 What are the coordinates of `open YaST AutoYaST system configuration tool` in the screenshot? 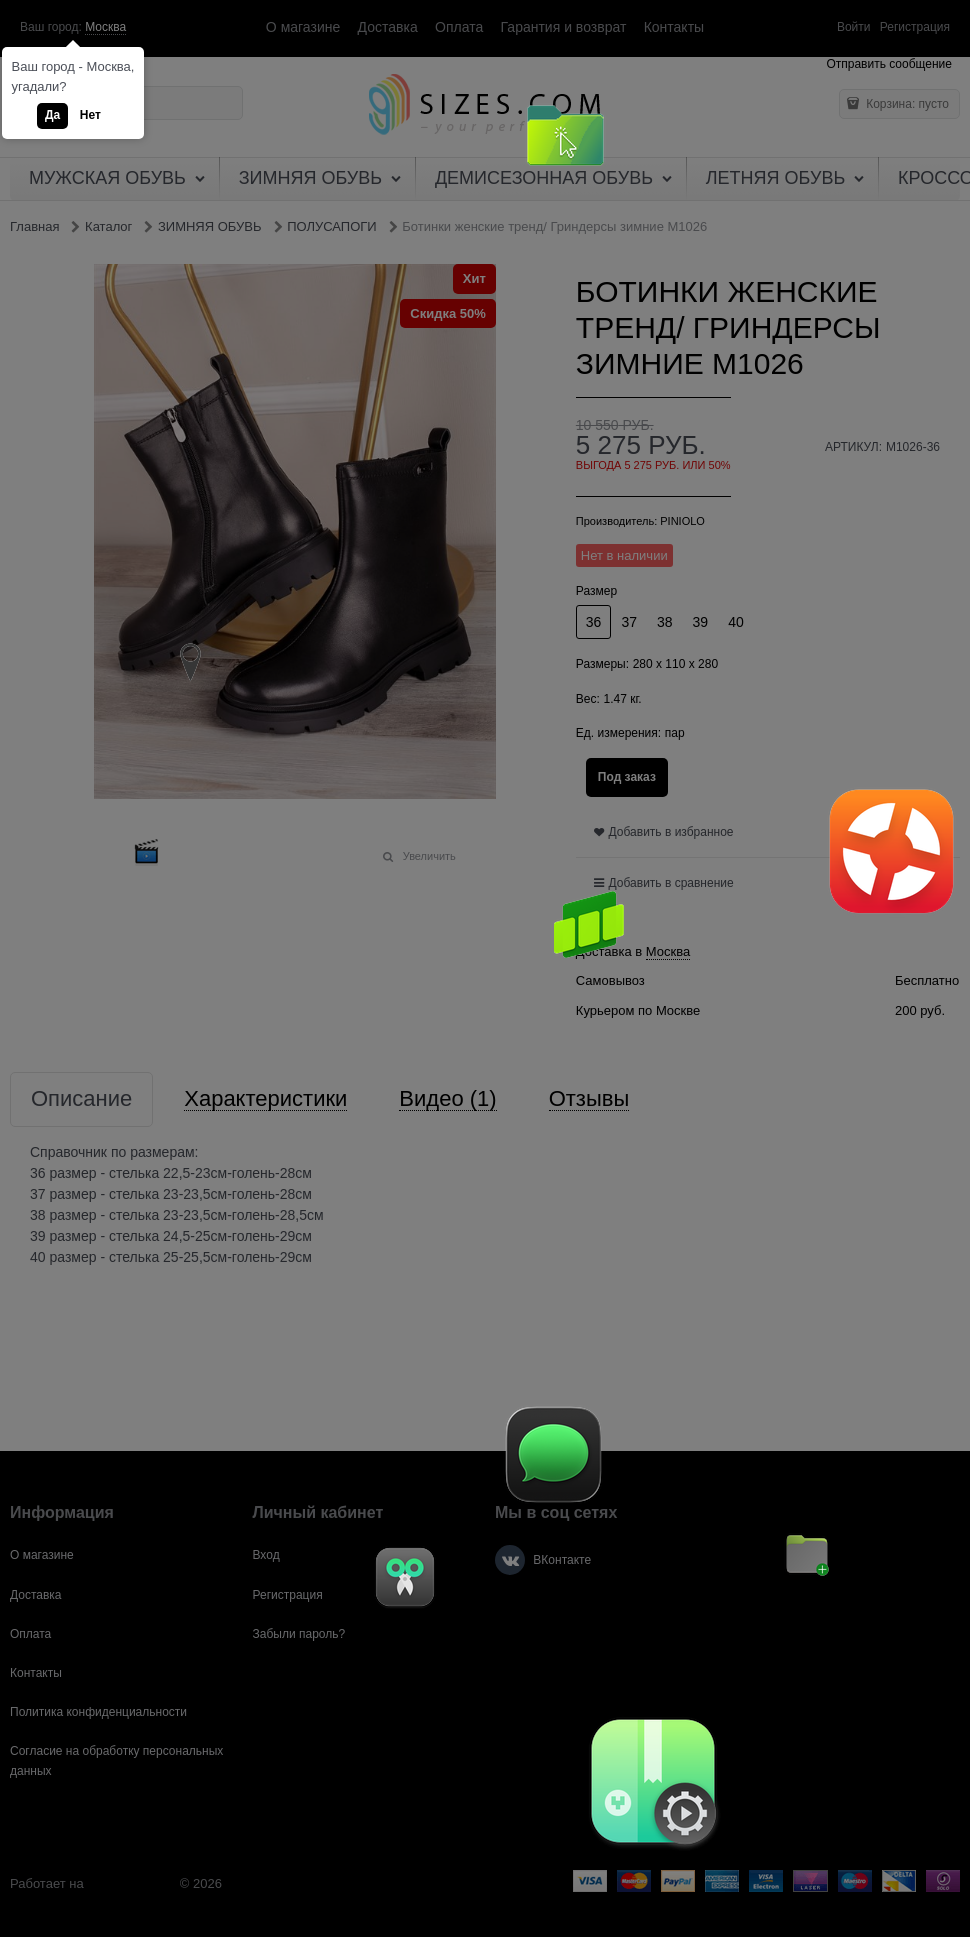 It's located at (653, 1781).